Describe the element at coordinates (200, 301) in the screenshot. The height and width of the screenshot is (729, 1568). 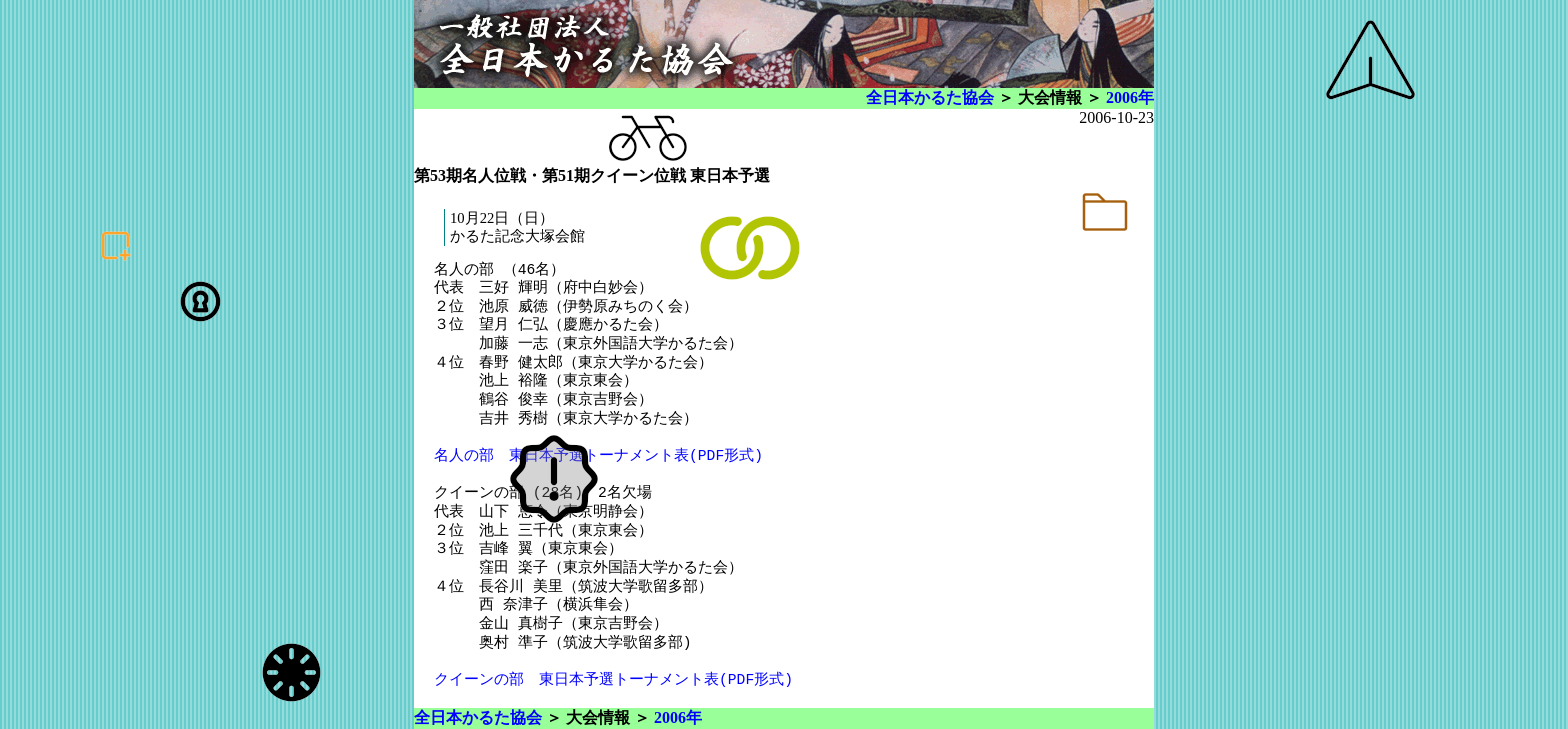
I see `access secure or locked content` at that location.